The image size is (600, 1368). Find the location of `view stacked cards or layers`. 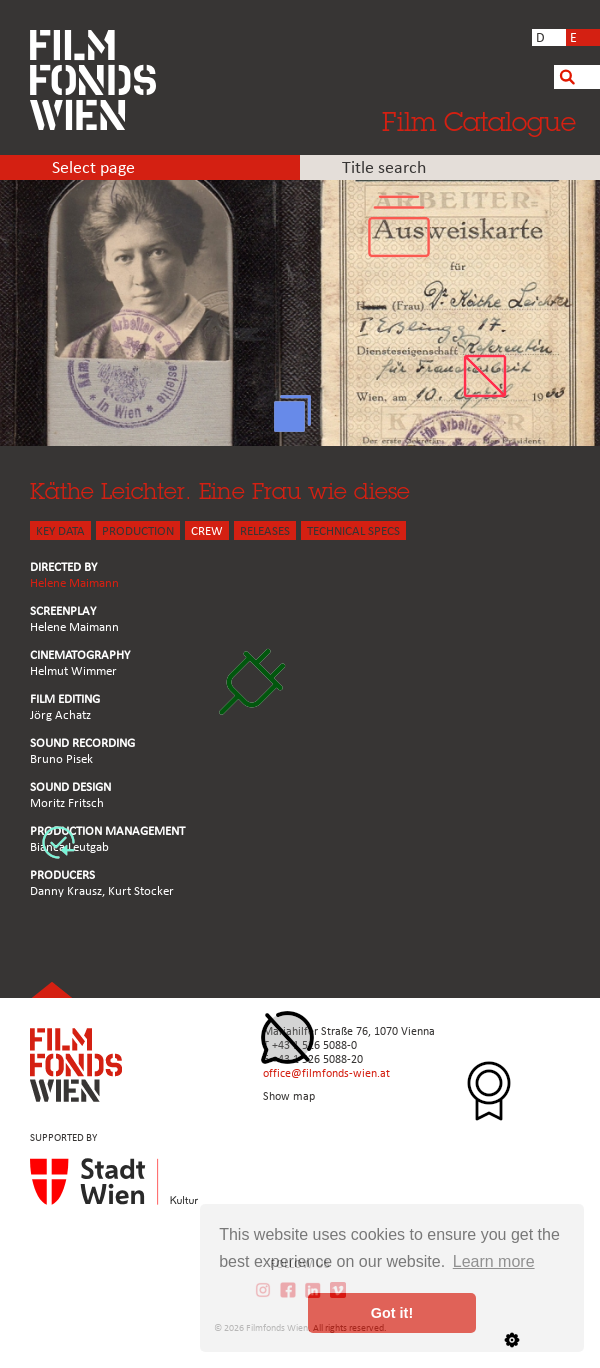

view stacked cards or layers is located at coordinates (399, 229).